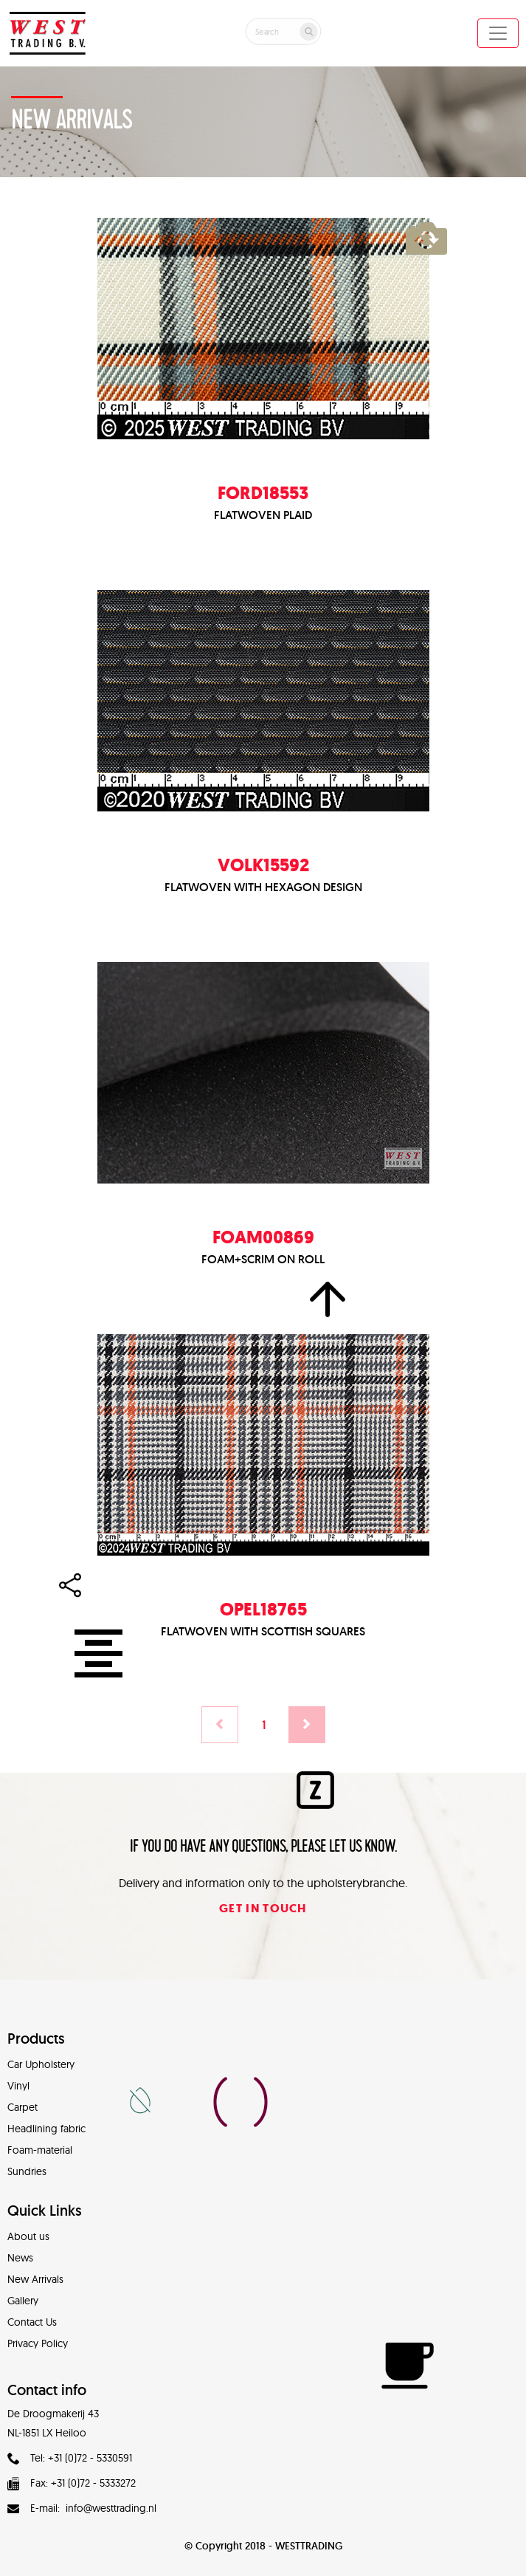 The height and width of the screenshot is (2576, 526). I want to click on disable water or liquid detection, so click(140, 2101).